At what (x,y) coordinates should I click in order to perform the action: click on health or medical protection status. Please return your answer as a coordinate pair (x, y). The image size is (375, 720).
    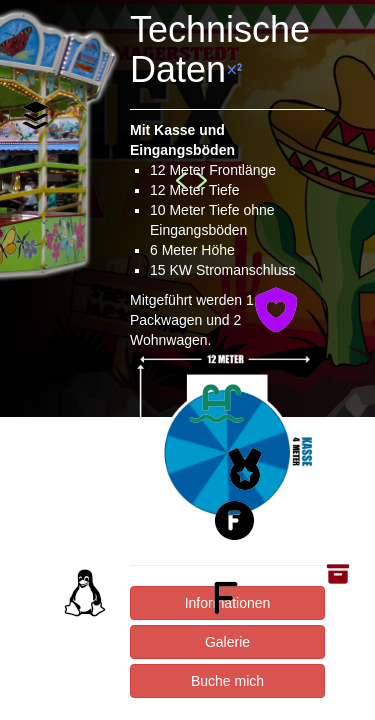
    Looking at the image, I should click on (276, 310).